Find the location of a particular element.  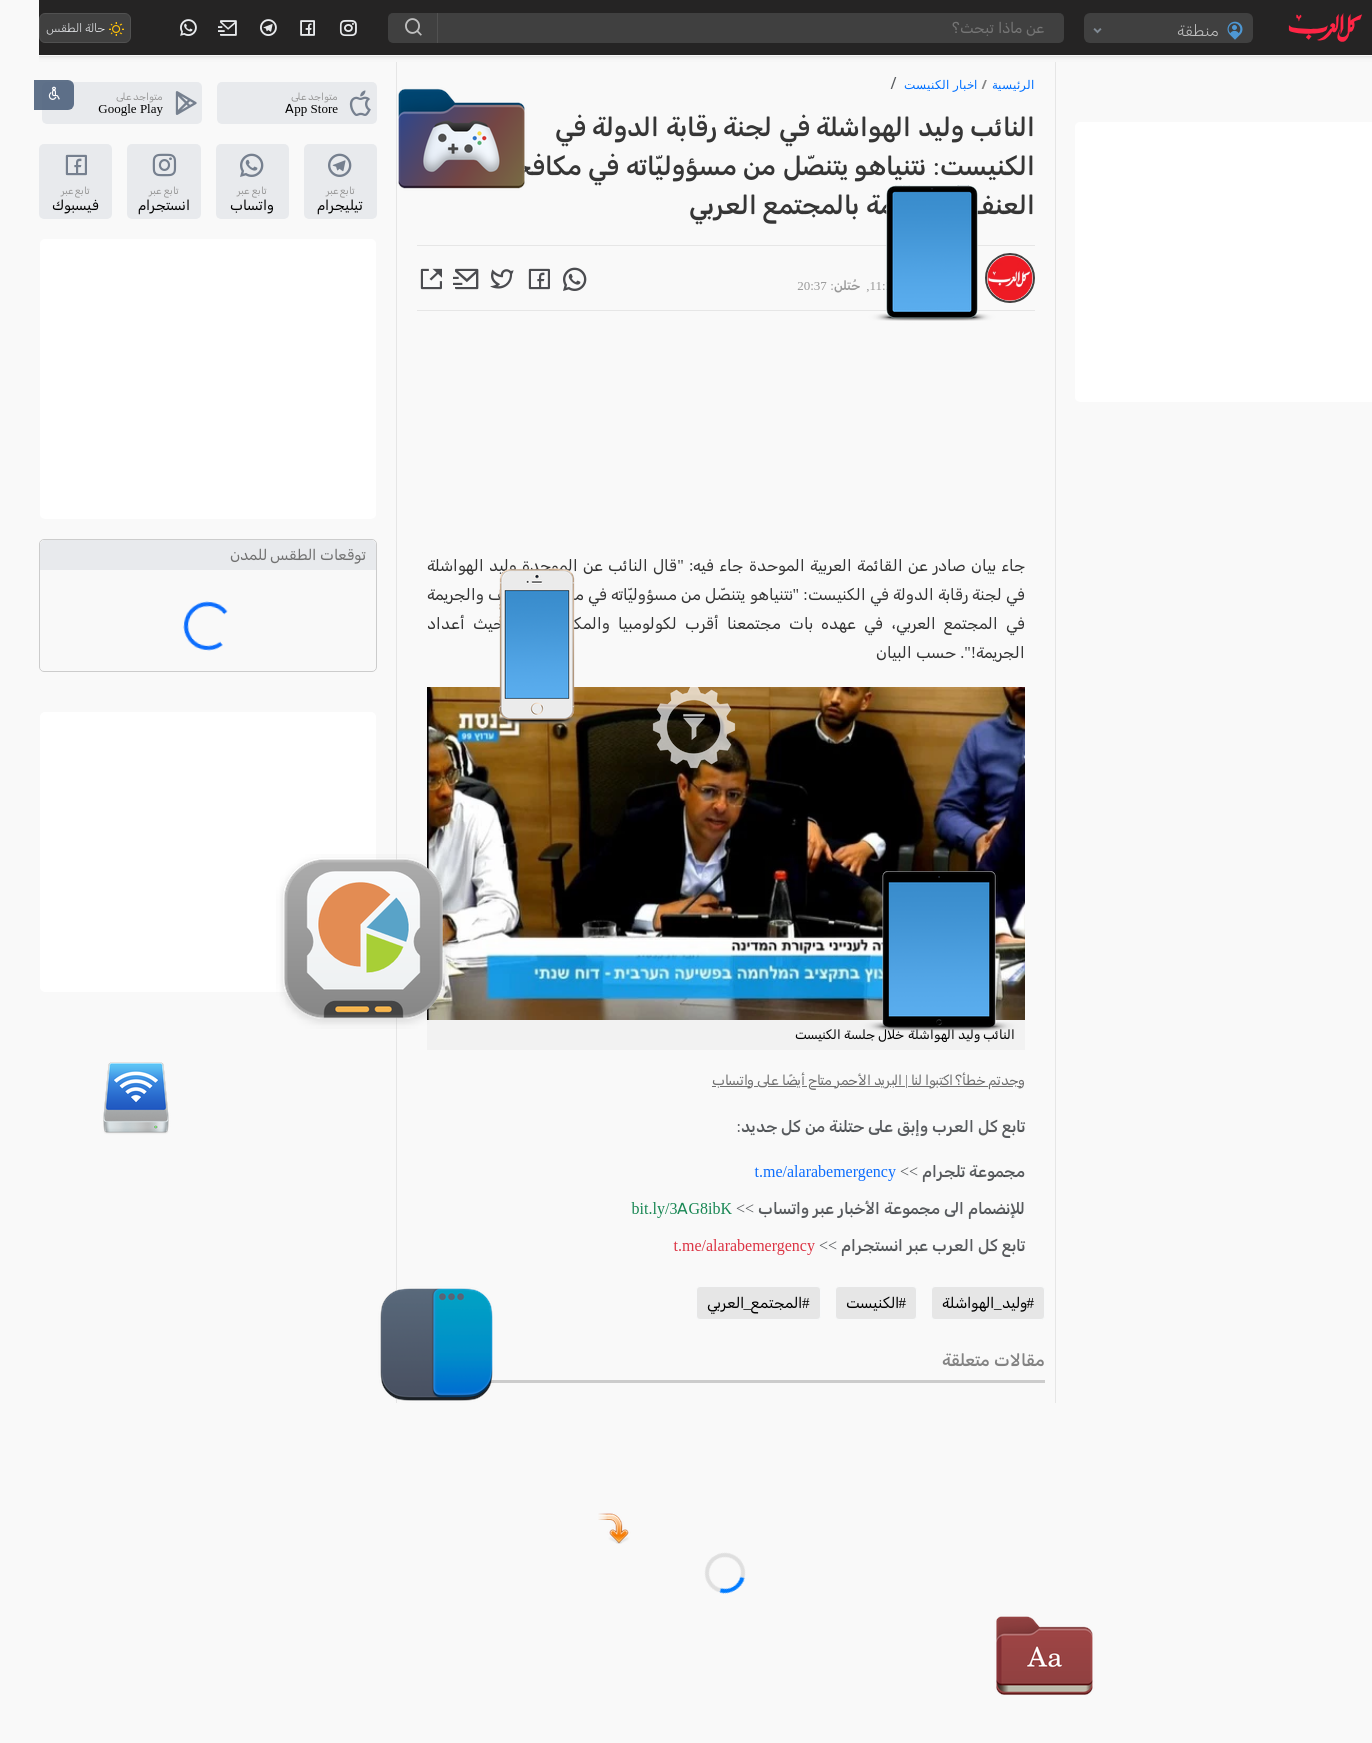

open microsoft games folder is located at coordinates (461, 142).